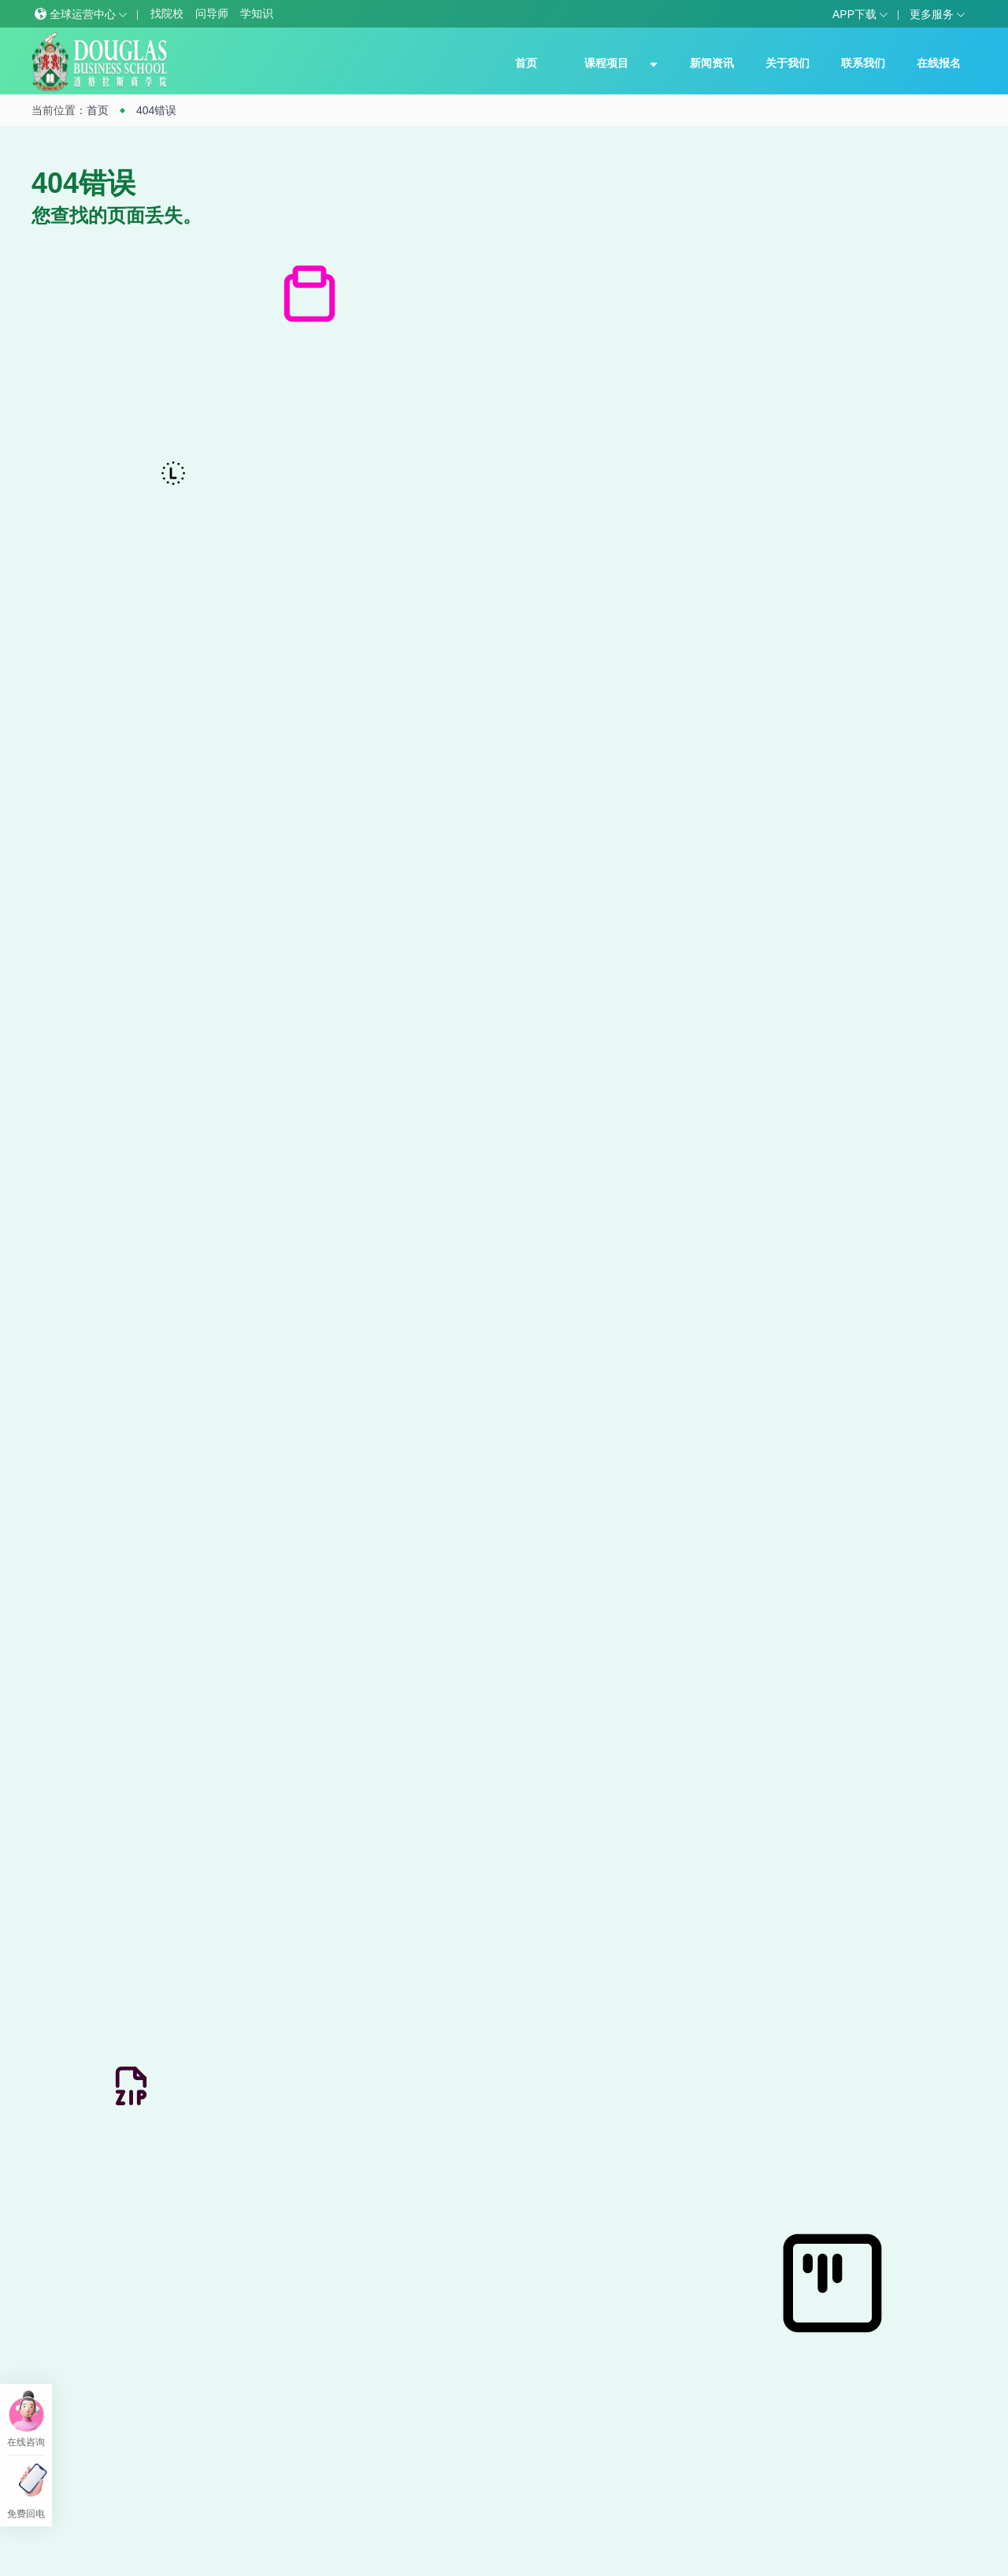 This screenshot has height=2576, width=1008. I want to click on align content to top-left corner, so click(832, 2283).